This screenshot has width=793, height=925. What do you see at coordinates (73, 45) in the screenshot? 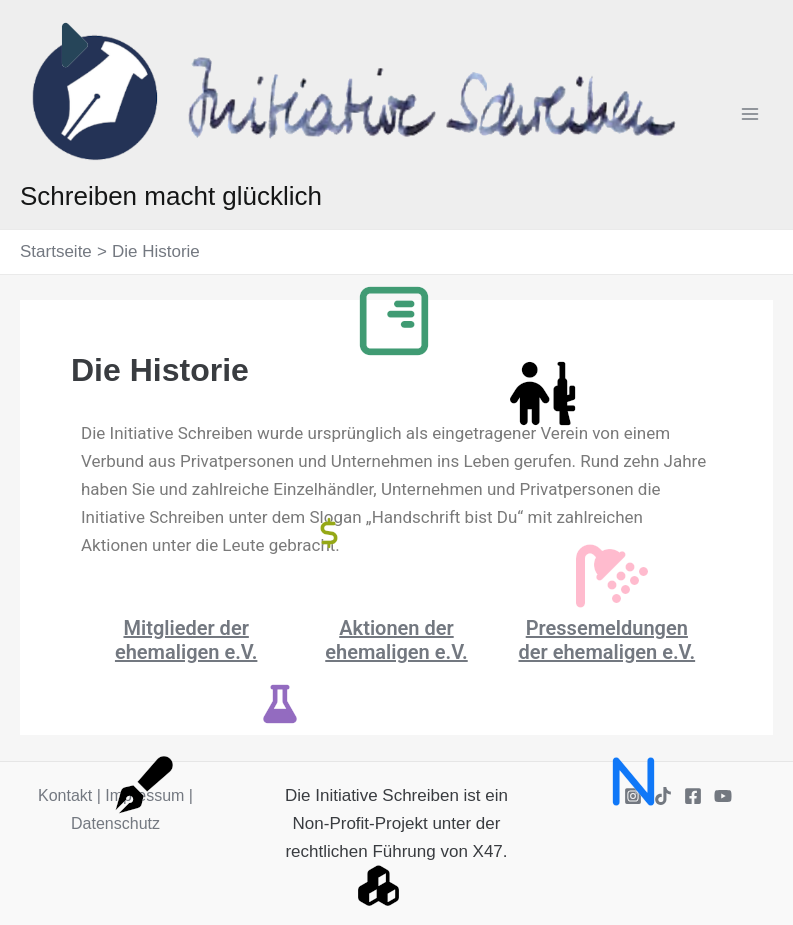
I see `play media or start video` at bounding box center [73, 45].